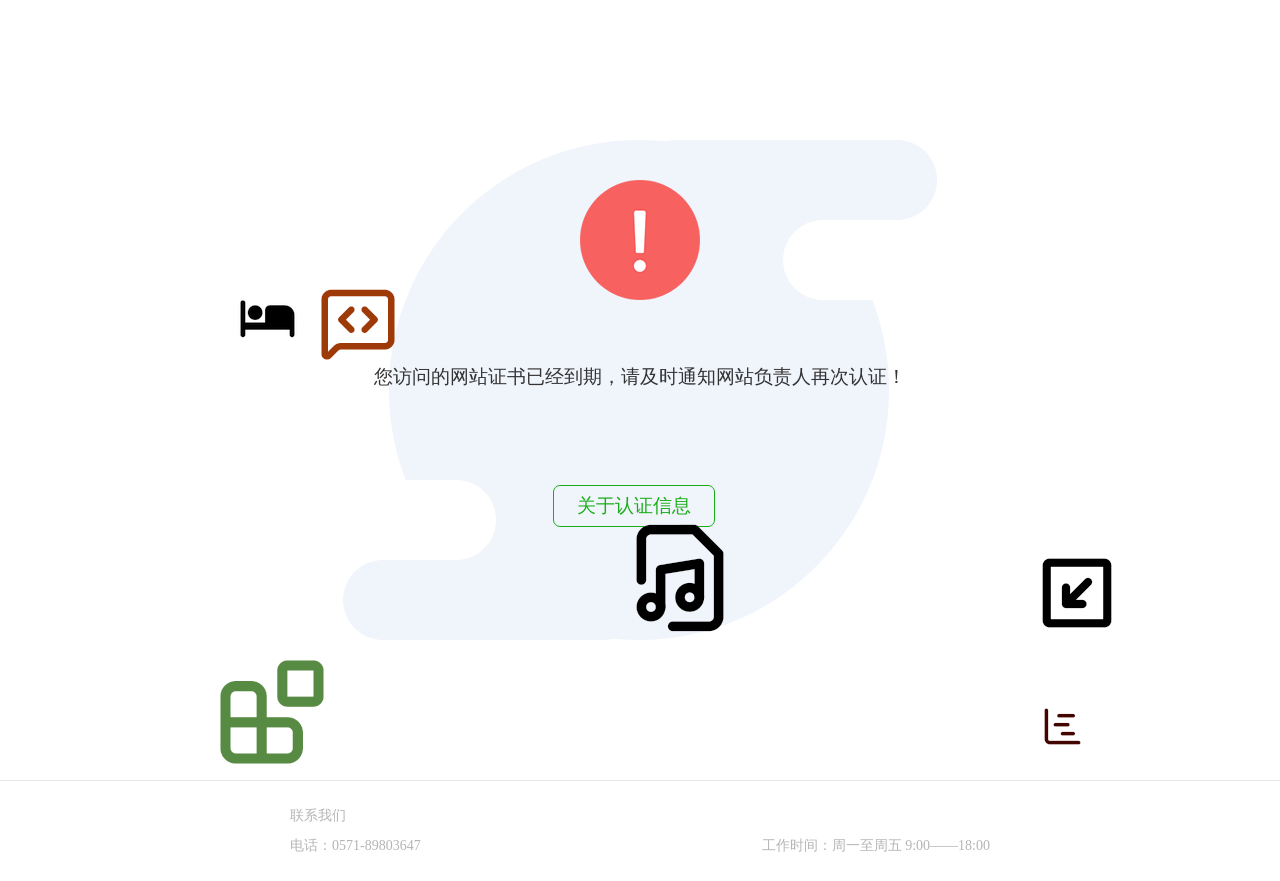  I want to click on view code snippets in chat, so click(358, 323).